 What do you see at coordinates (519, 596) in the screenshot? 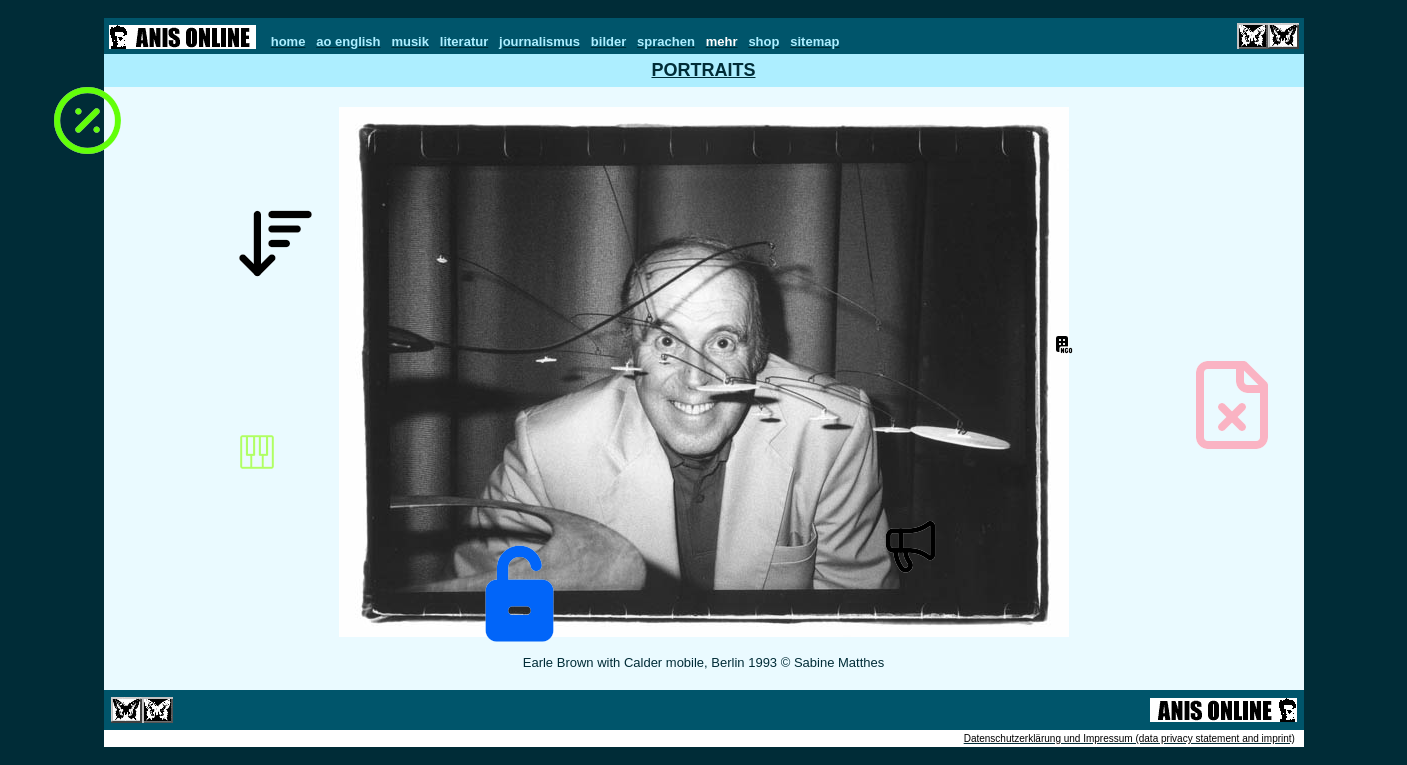
I see `unlock a secured item or feature` at bounding box center [519, 596].